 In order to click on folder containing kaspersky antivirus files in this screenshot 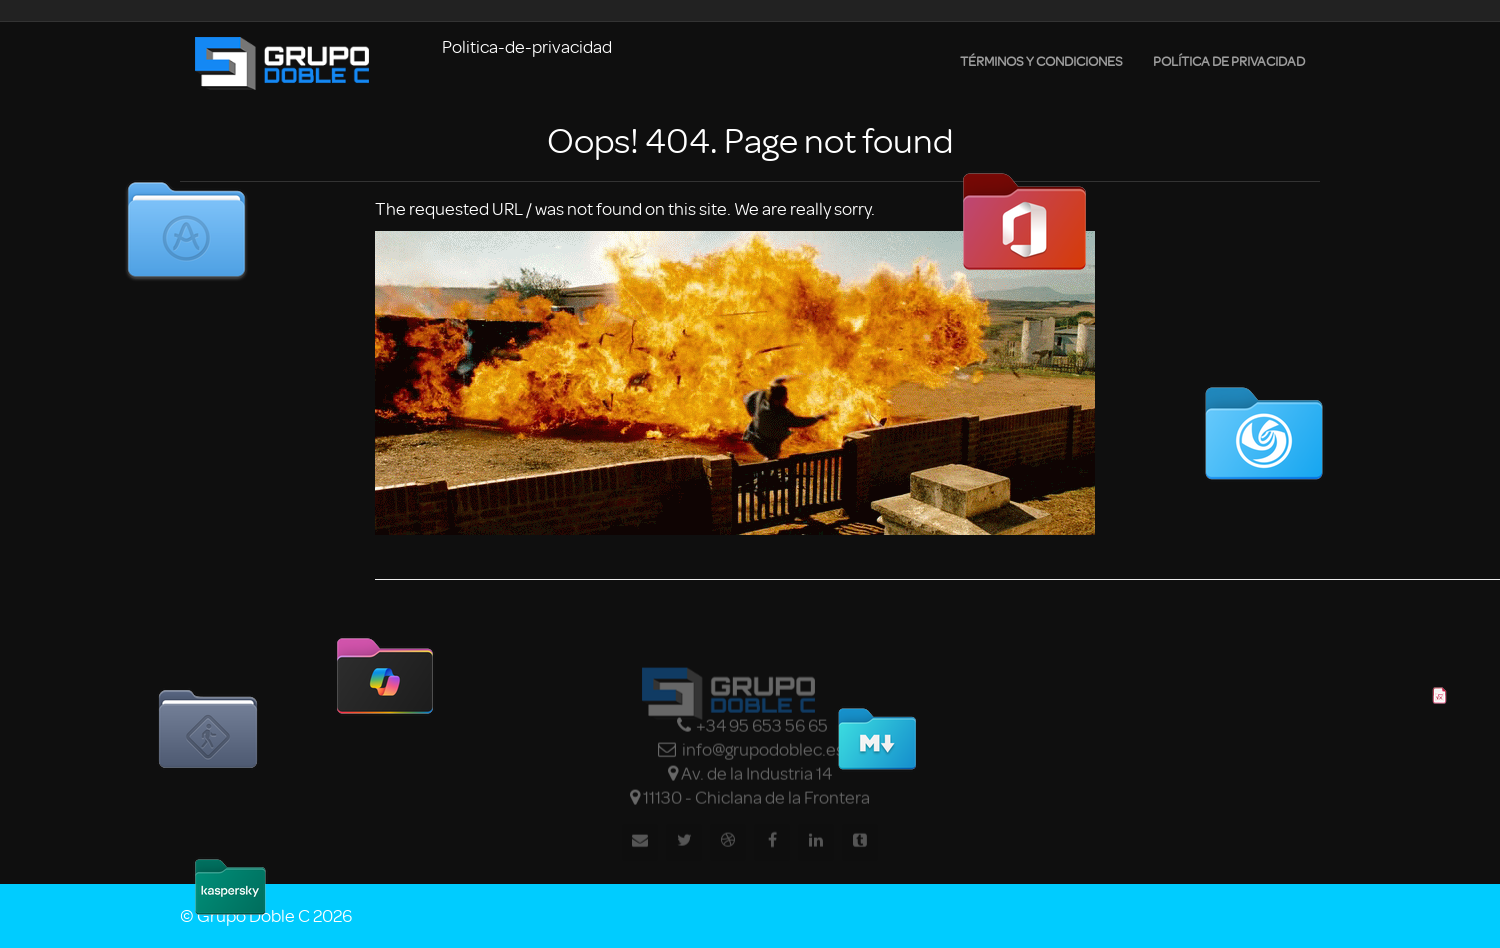, I will do `click(230, 889)`.